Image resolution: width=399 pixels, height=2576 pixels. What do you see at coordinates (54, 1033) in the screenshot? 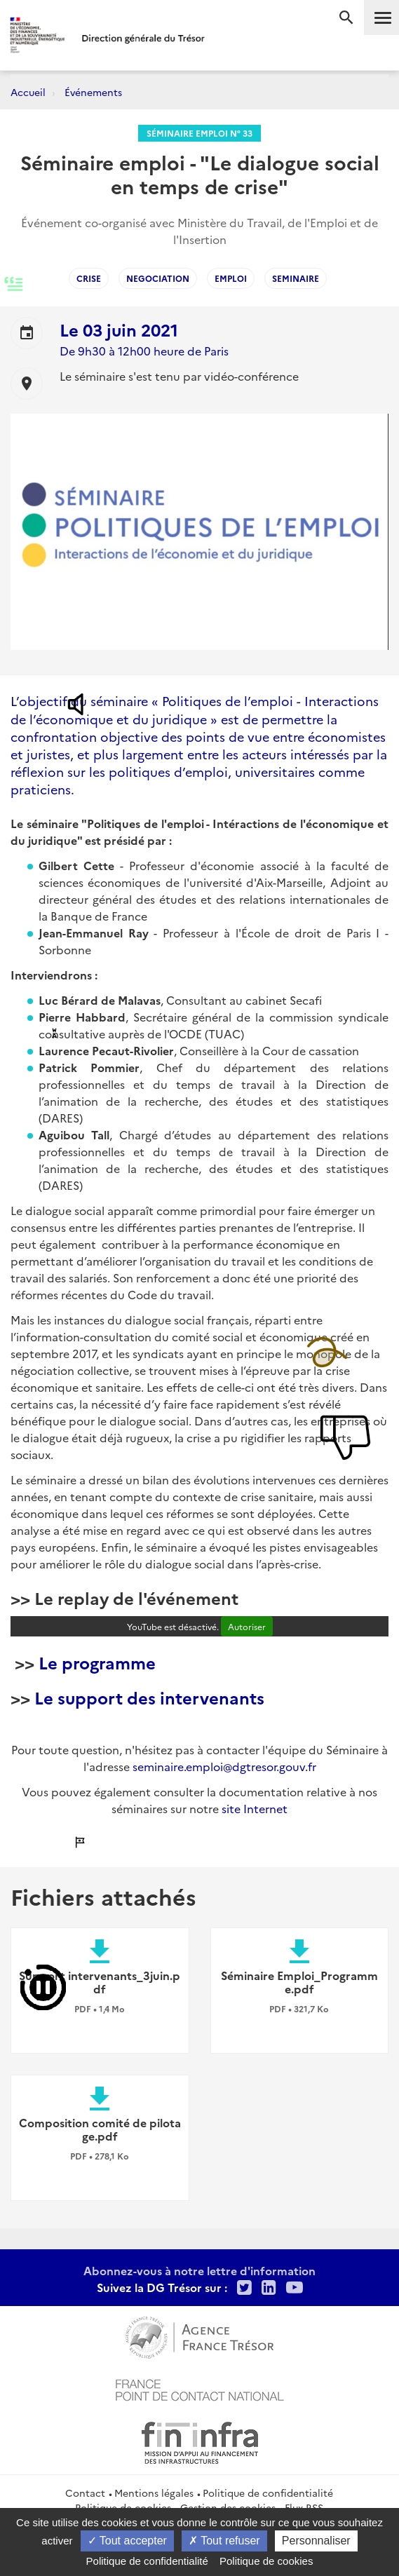
I see `navigate west` at bounding box center [54, 1033].